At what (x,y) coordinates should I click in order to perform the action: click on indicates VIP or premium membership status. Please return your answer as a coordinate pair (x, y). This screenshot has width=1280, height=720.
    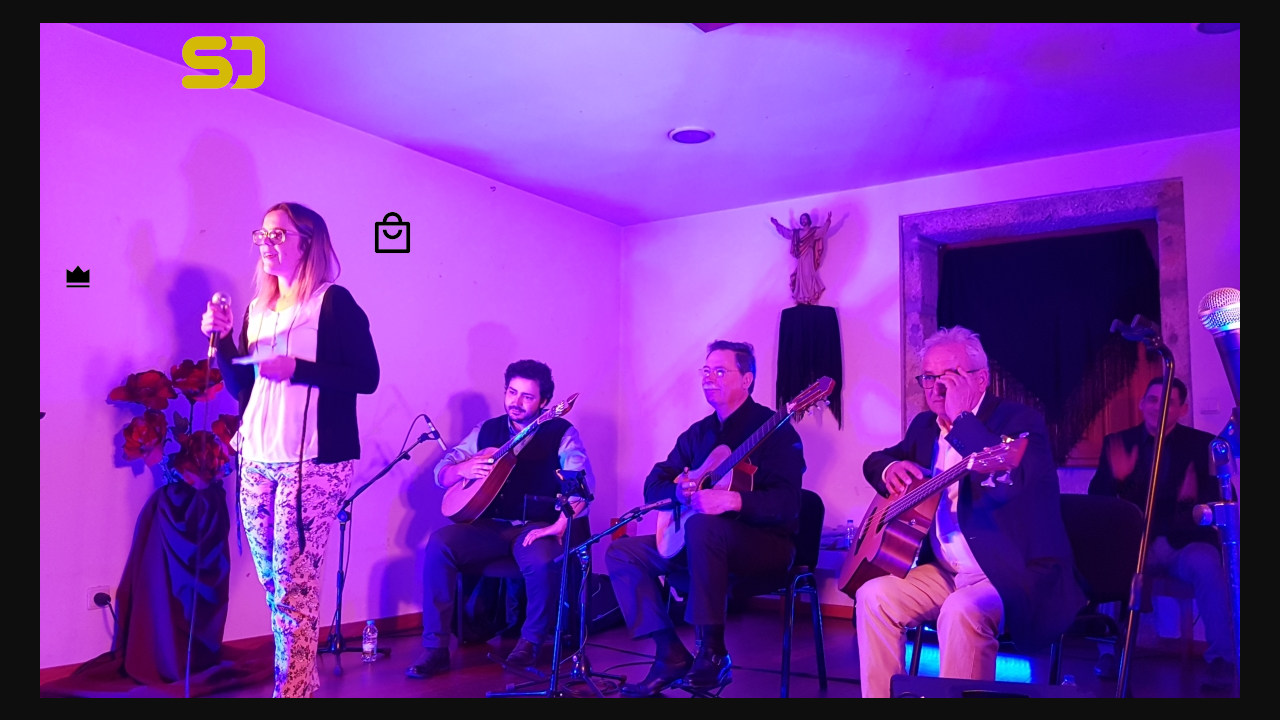
    Looking at the image, I should click on (78, 277).